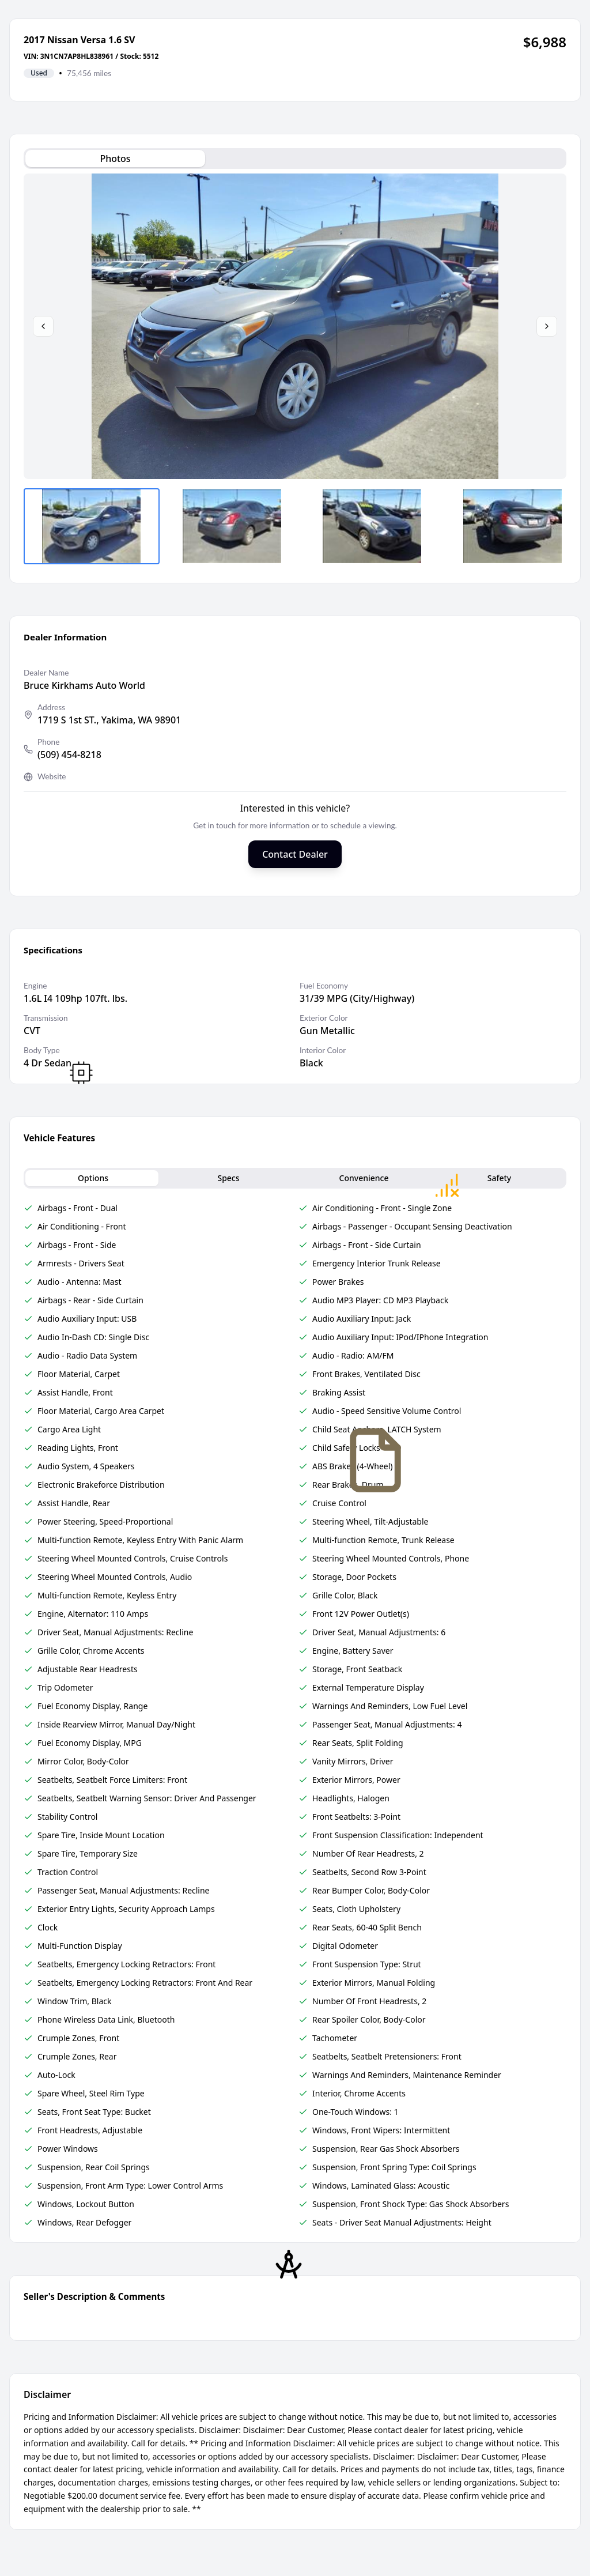 The image size is (590, 2576). What do you see at coordinates (448, 1187) in the screenshot?
I see `no cellular signal available` at bounding box center [448, 1187].